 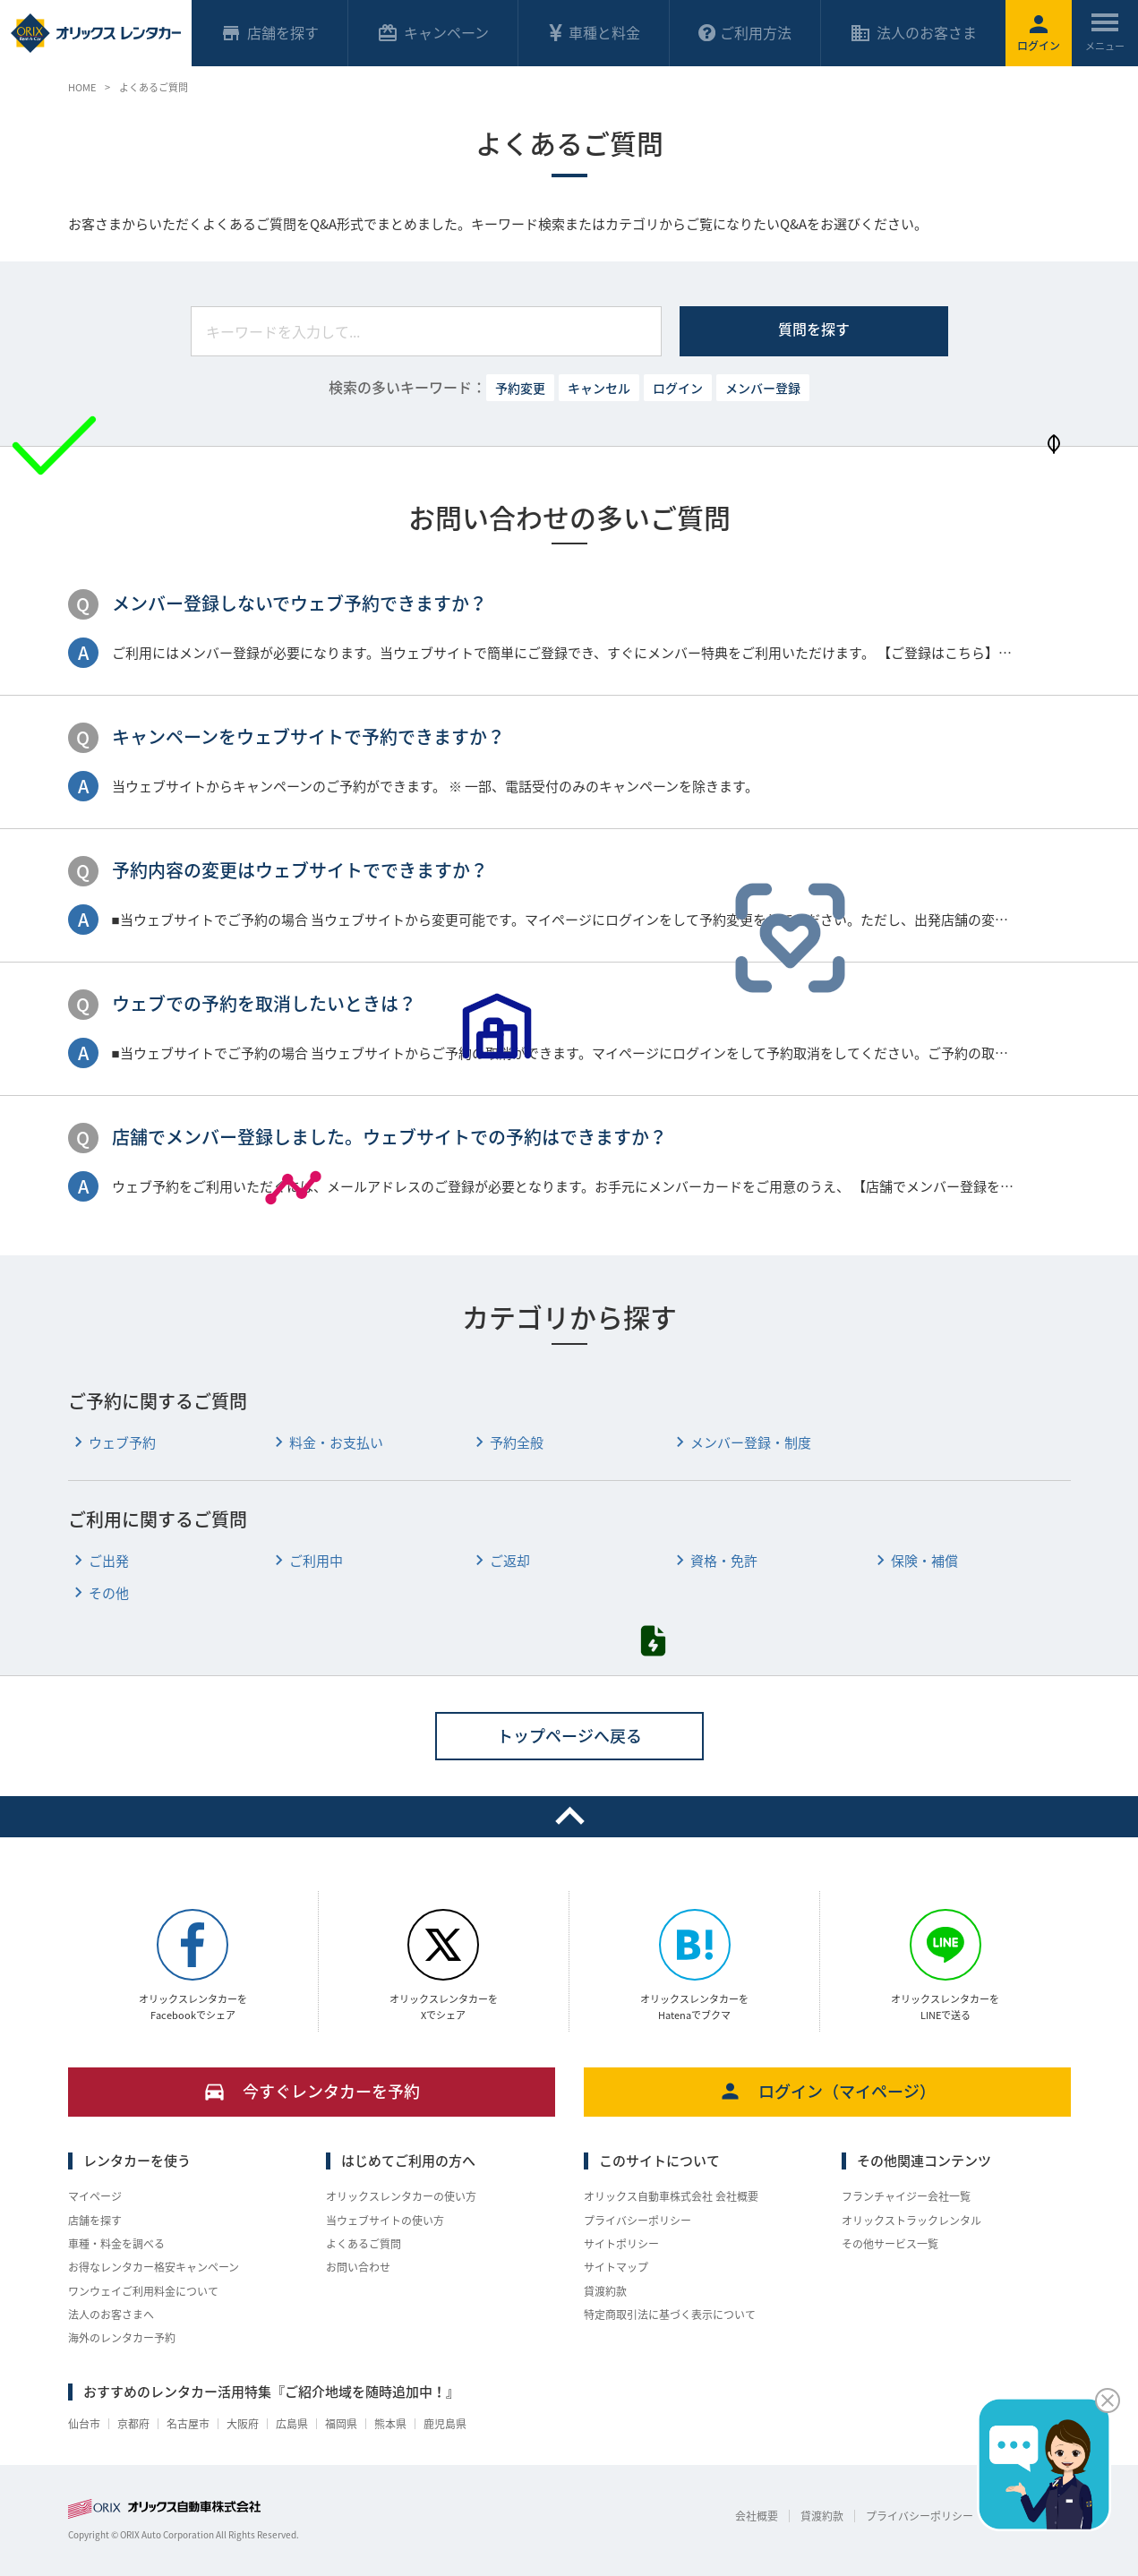 What do you see at coordinates (790, 937) in the screenshot?
I see `scan or detect health metrics` at bounding box center [790, 937].